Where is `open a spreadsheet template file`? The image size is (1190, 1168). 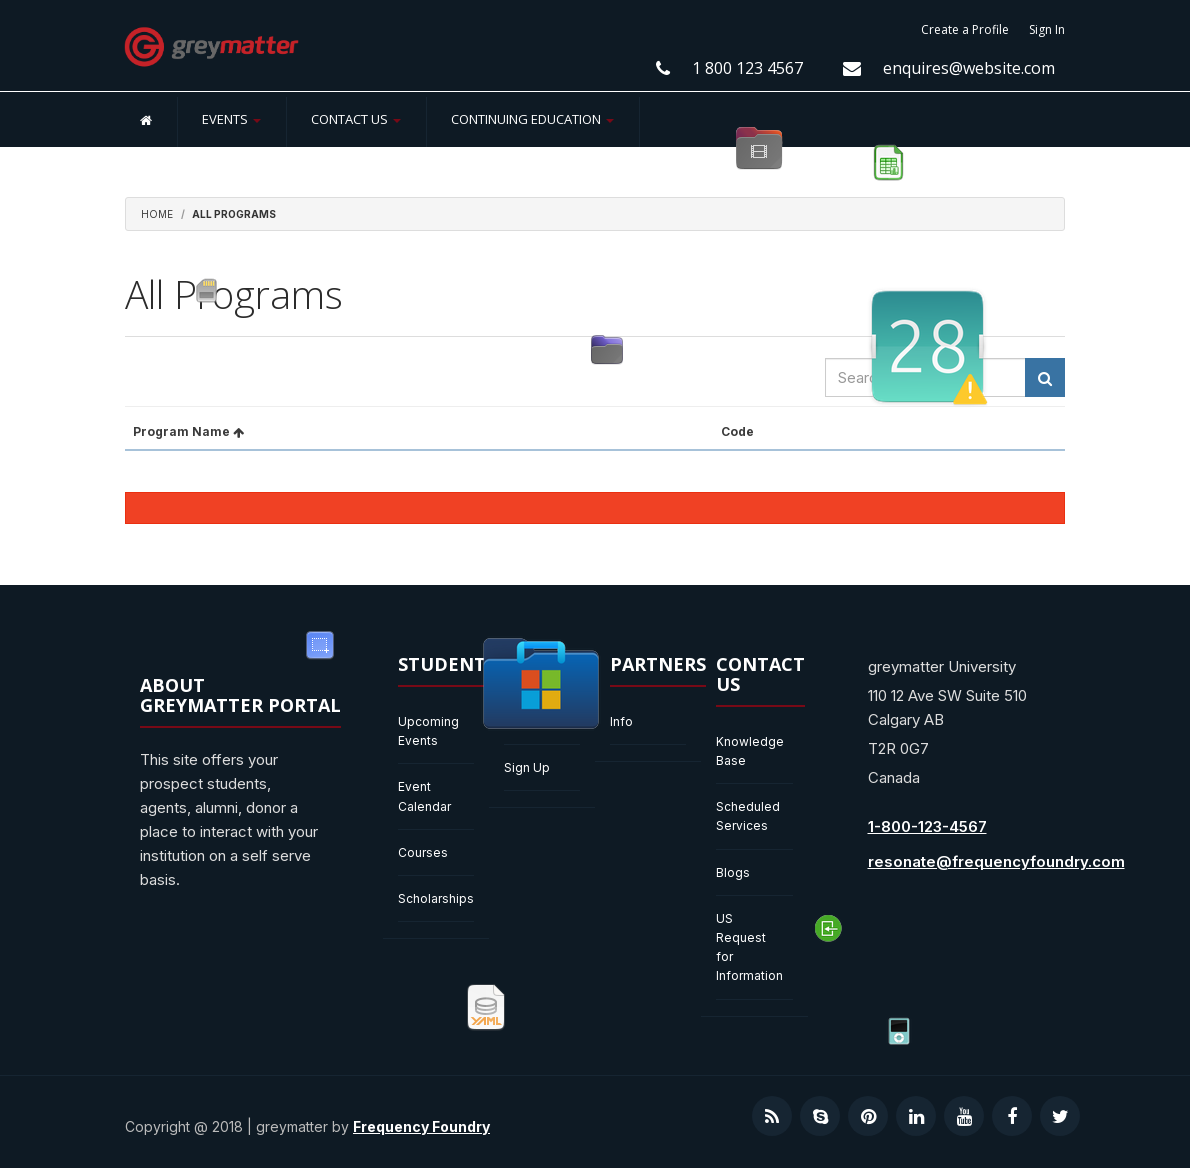 open a spreadsheet template file is located at coordinates (888, 162).